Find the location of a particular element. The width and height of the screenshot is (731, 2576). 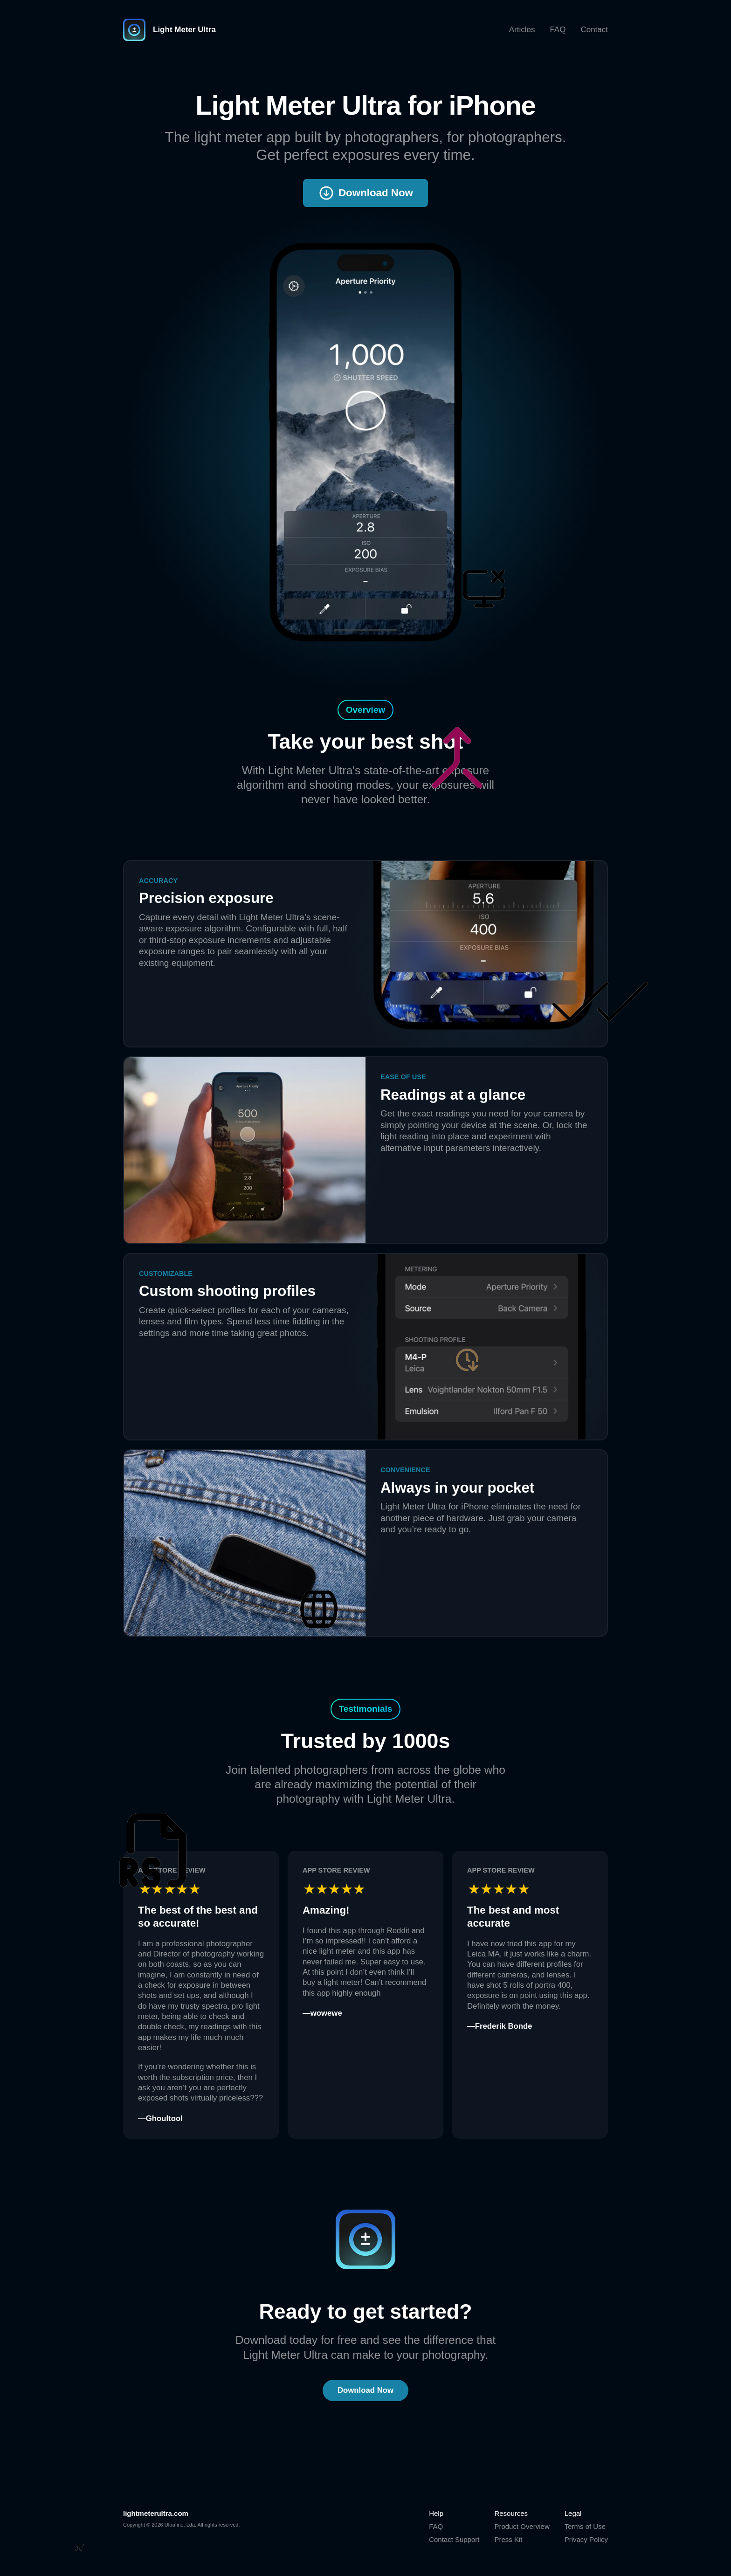

user verification complete is located at coordinates (79, 2548).